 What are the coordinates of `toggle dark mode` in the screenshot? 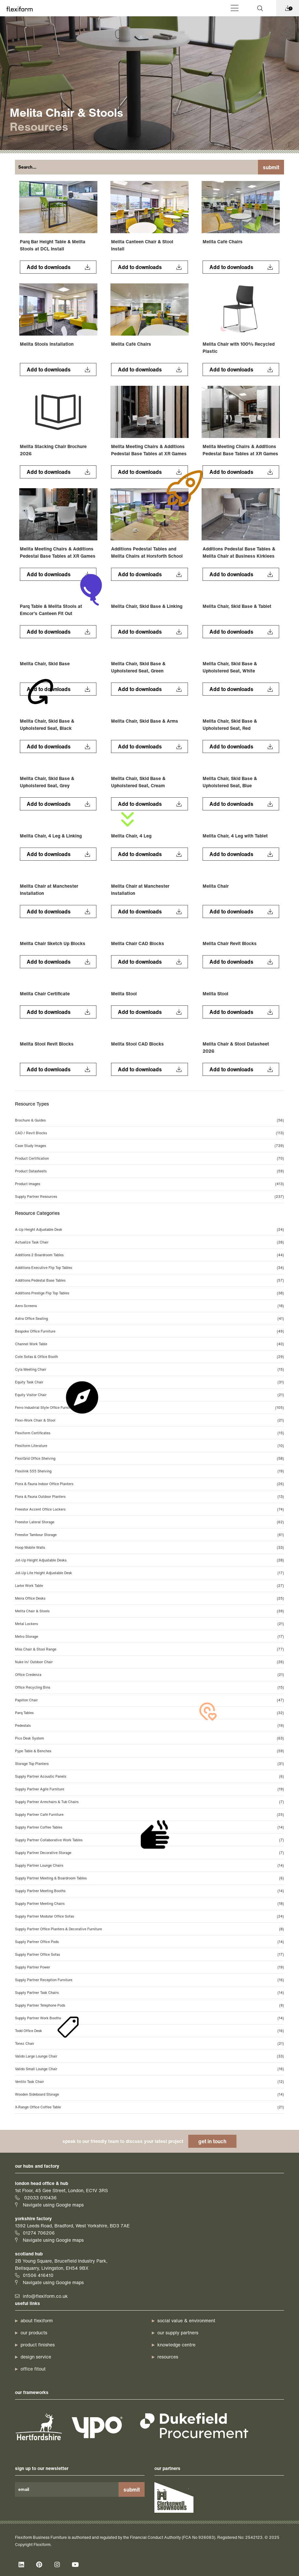 It's located at (223, 329).